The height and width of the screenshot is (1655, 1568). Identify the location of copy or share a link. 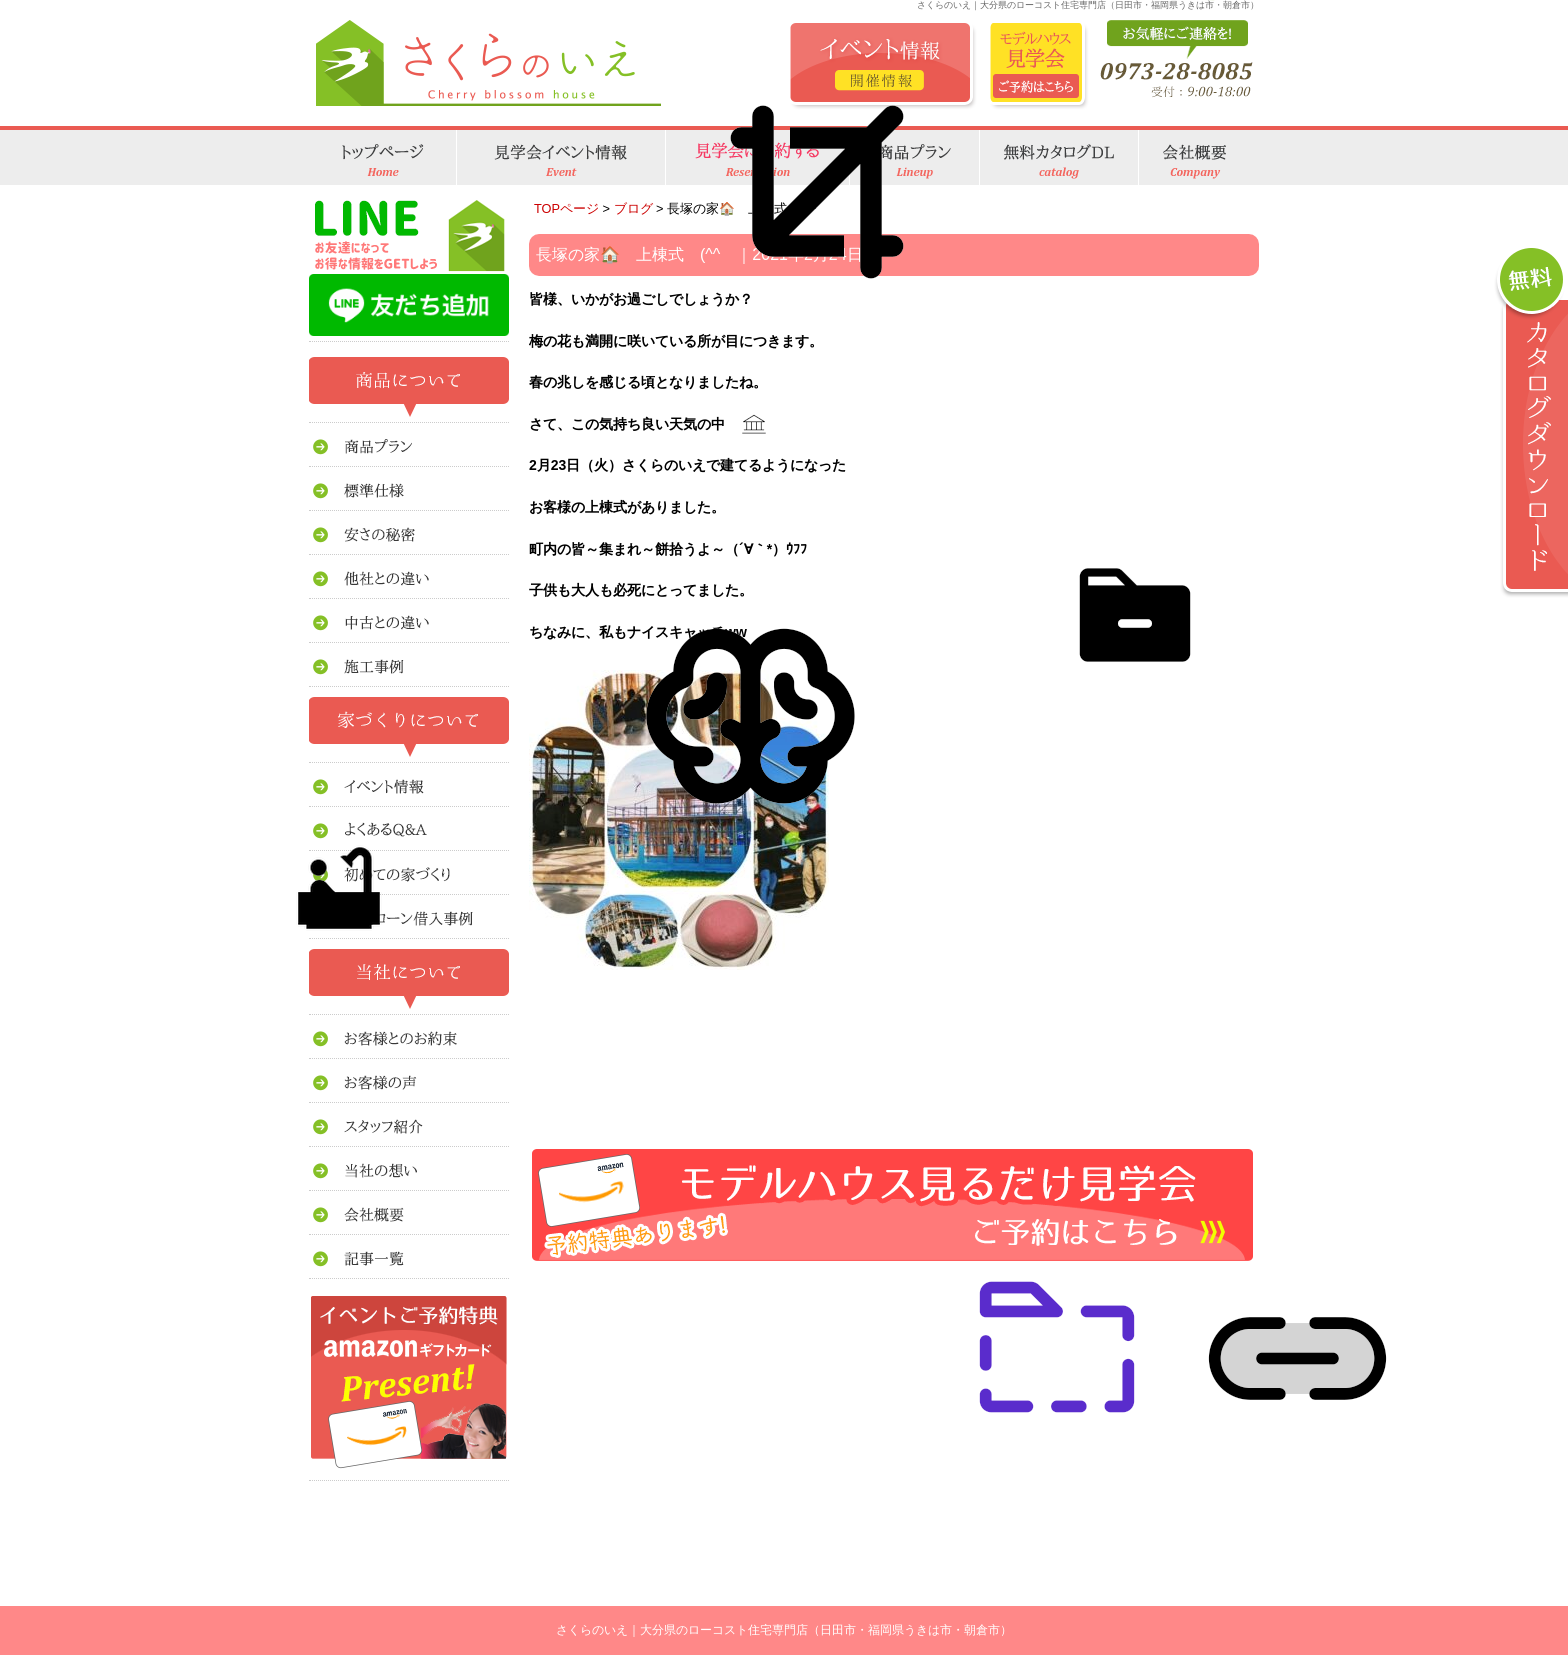
(1297, 1358).